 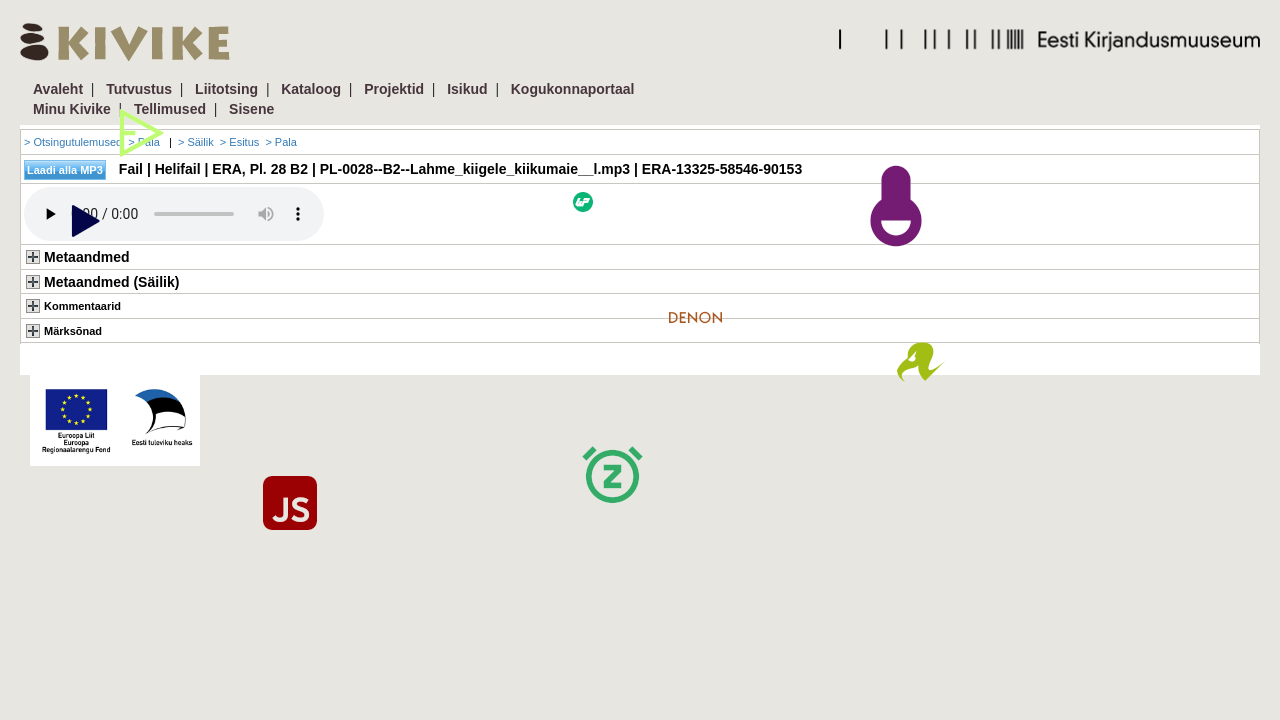 I want to click on send a message, so click(x=140, y=133).